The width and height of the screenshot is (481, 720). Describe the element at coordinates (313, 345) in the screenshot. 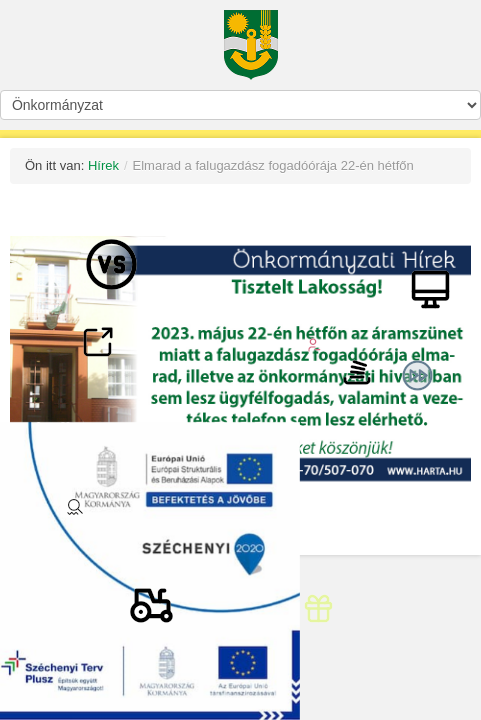

I see `remove a user or contact` at that location.